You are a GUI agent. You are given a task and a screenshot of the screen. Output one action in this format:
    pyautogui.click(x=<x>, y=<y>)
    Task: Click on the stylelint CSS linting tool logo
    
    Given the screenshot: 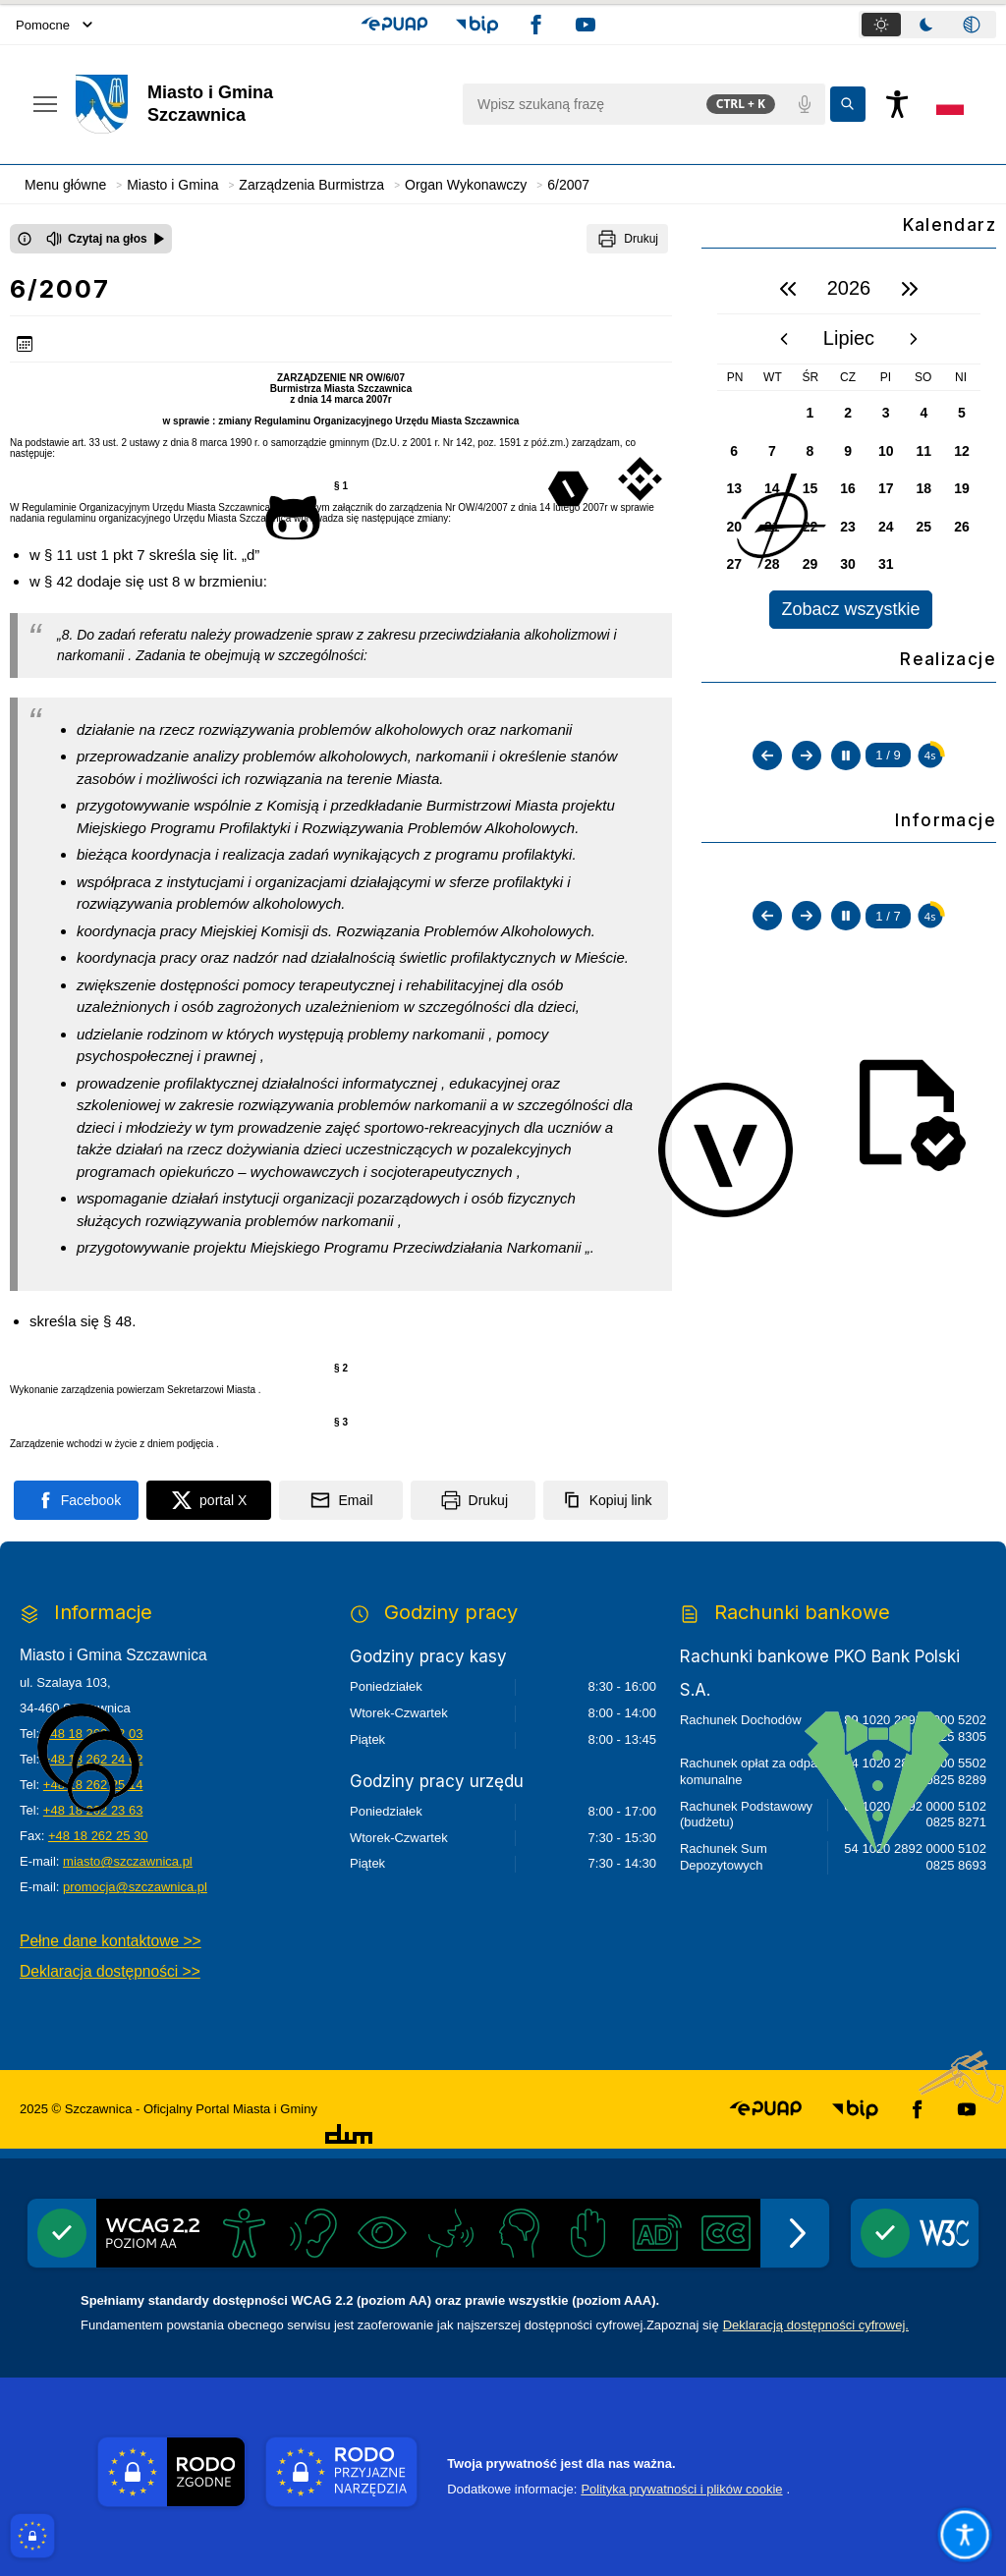 What is the action you would take?
    pyautogui.click(x=878, y=1782)
    